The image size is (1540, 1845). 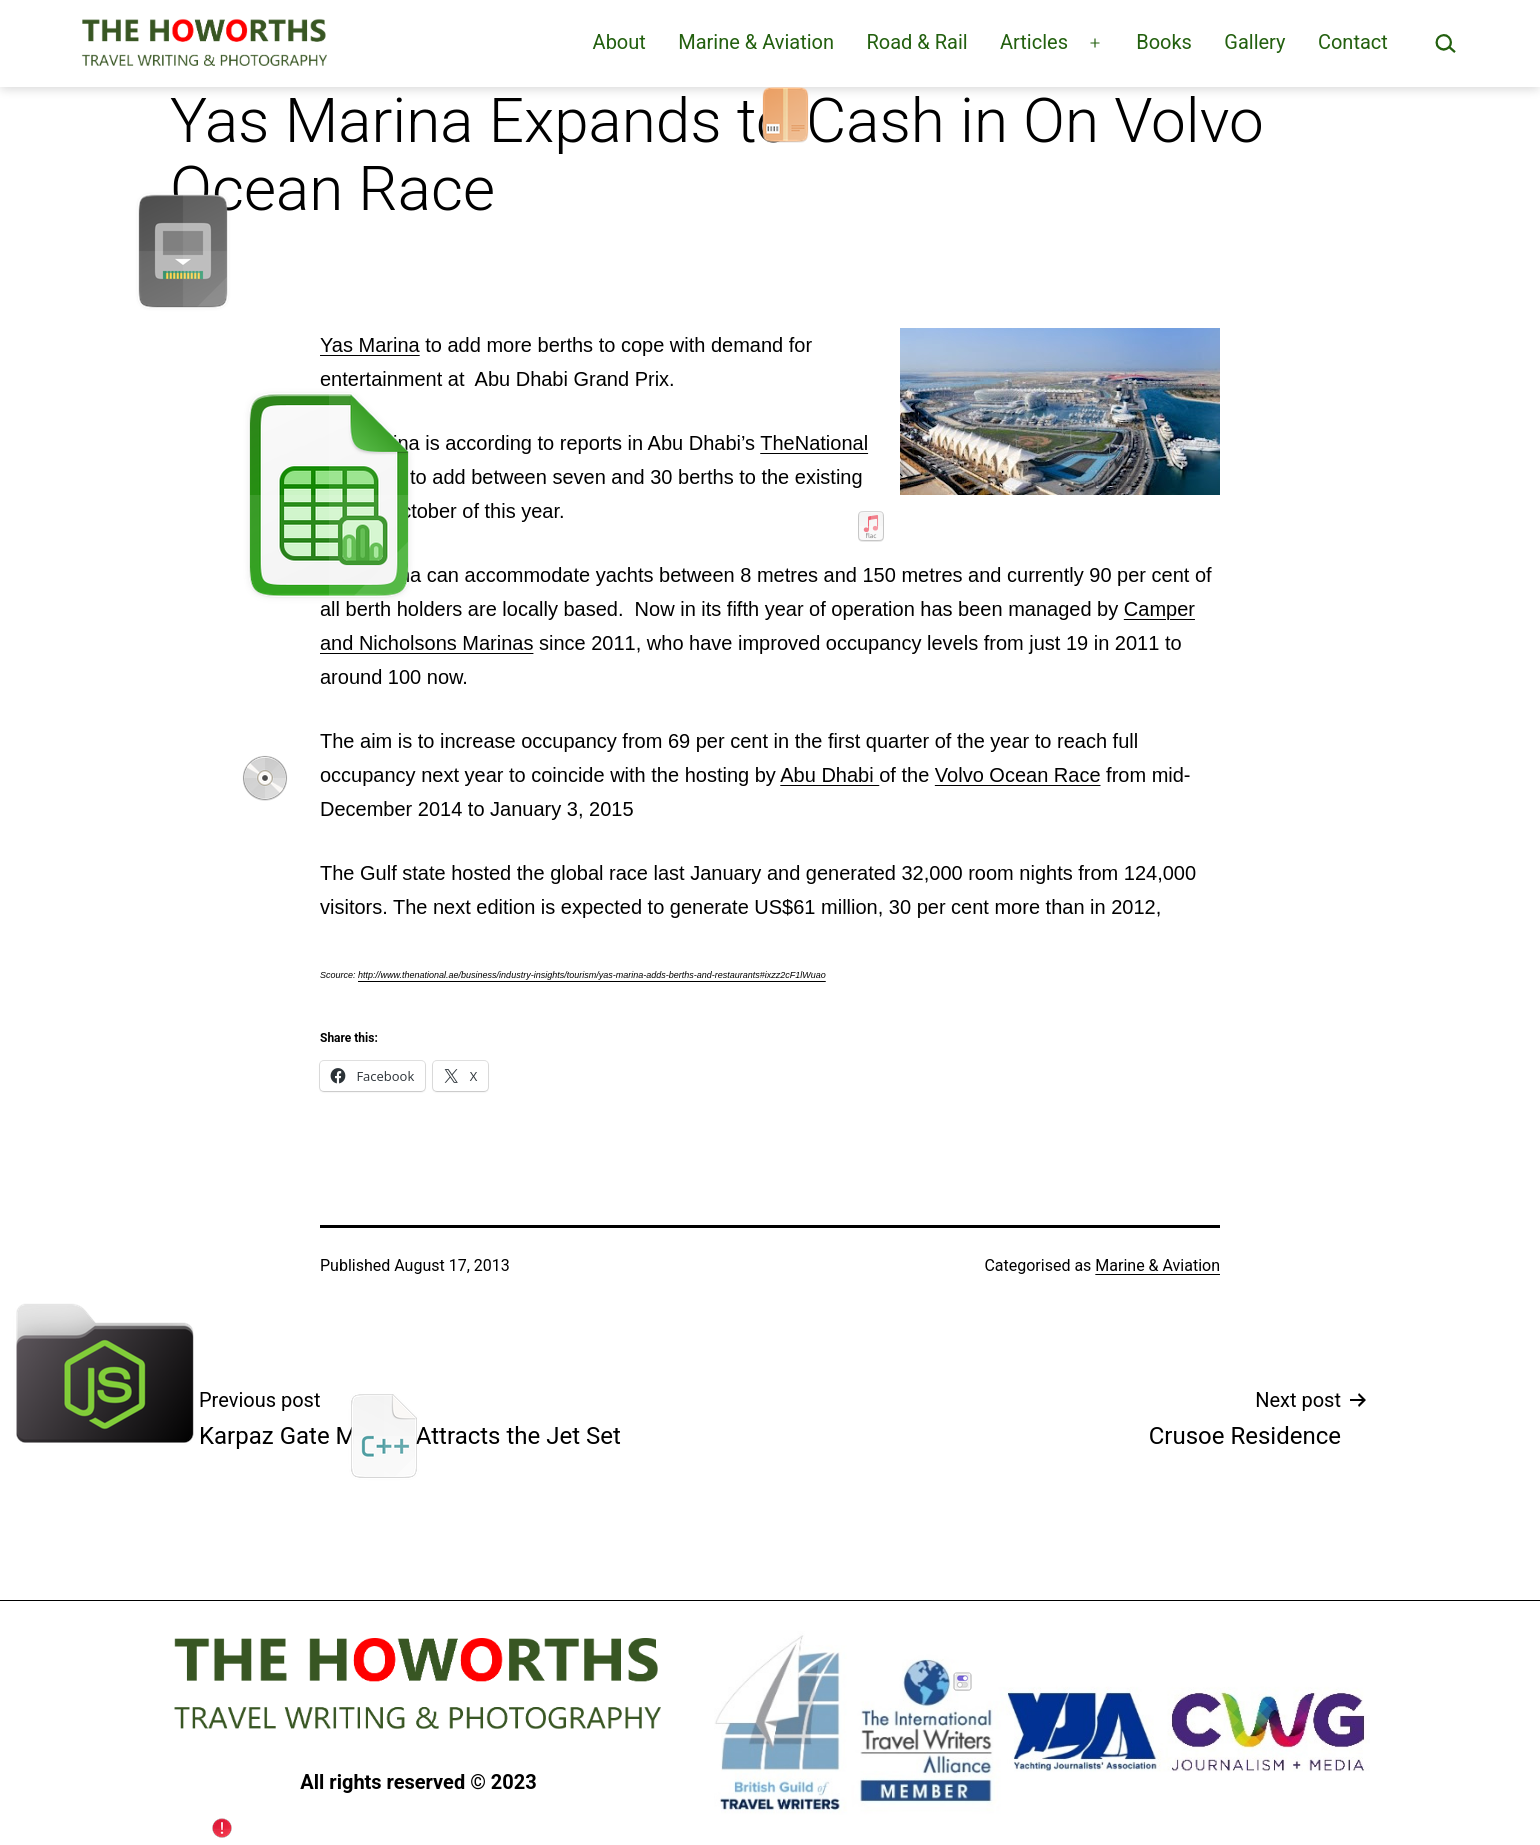 What do you see at coordinates (962, 1681) in the screenshot?
I see `open system settings or preferences` at bounding box center [962, 1681].